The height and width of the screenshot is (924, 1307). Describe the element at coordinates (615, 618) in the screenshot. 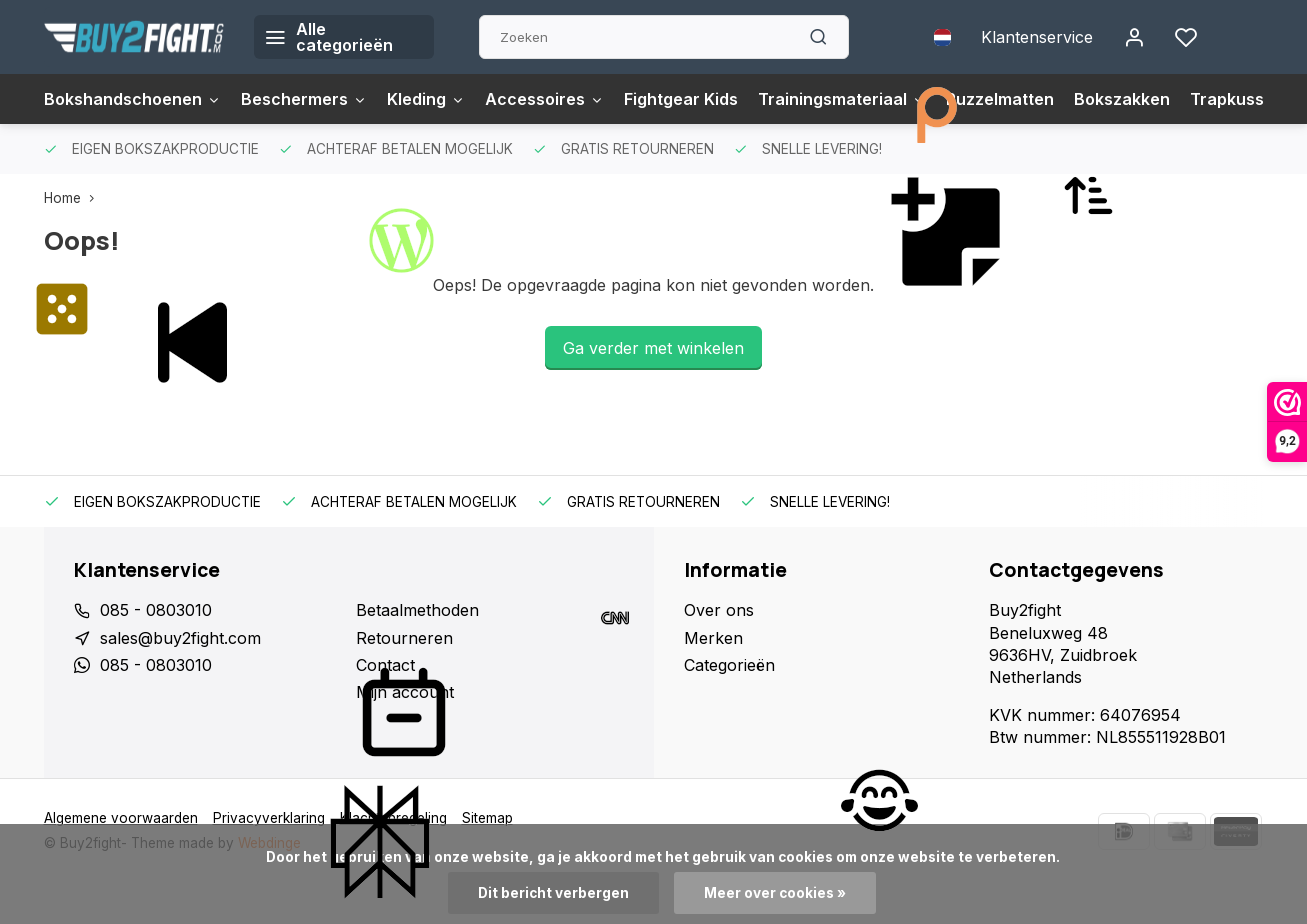

I see `open the CNN news app` at that location.